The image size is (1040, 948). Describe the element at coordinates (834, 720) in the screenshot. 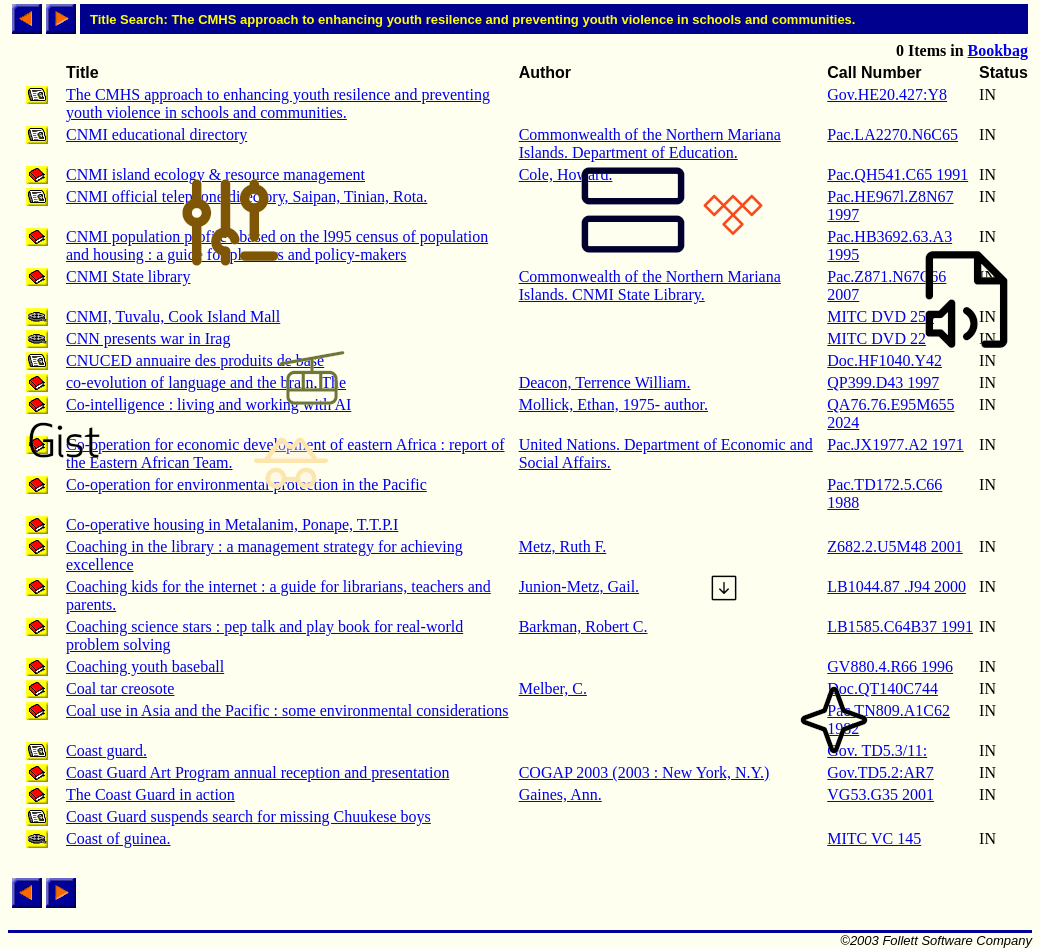

I see `indicates a sparkle or highlight effect` at that location.